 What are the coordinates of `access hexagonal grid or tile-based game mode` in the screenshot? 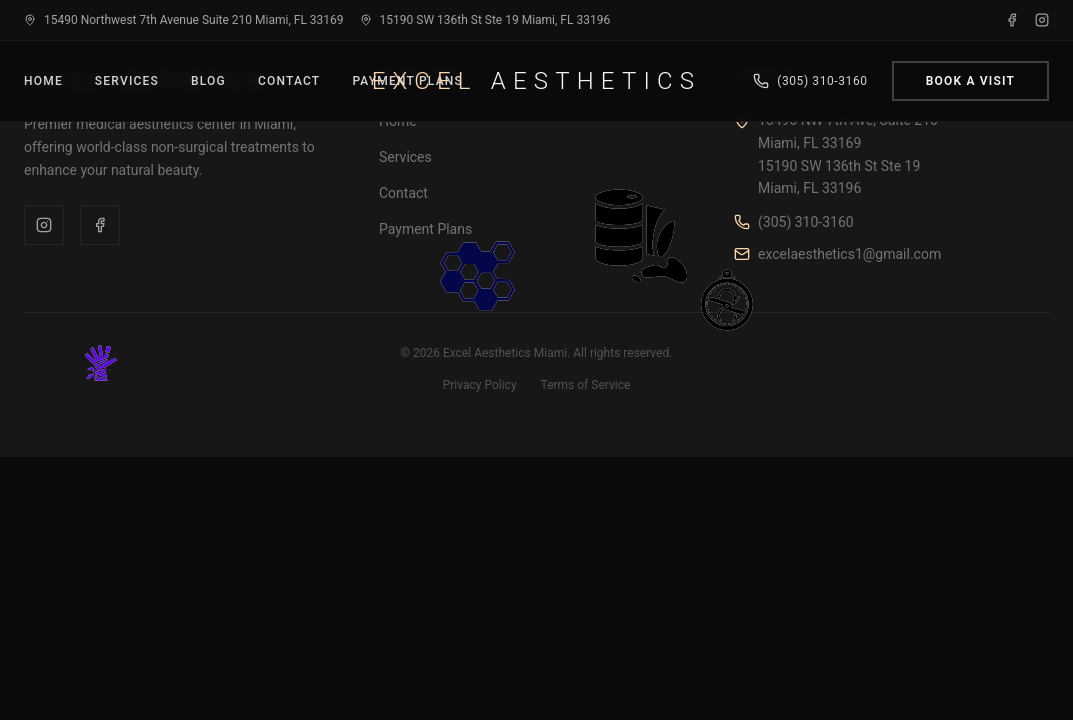 It's located at (477, 273).